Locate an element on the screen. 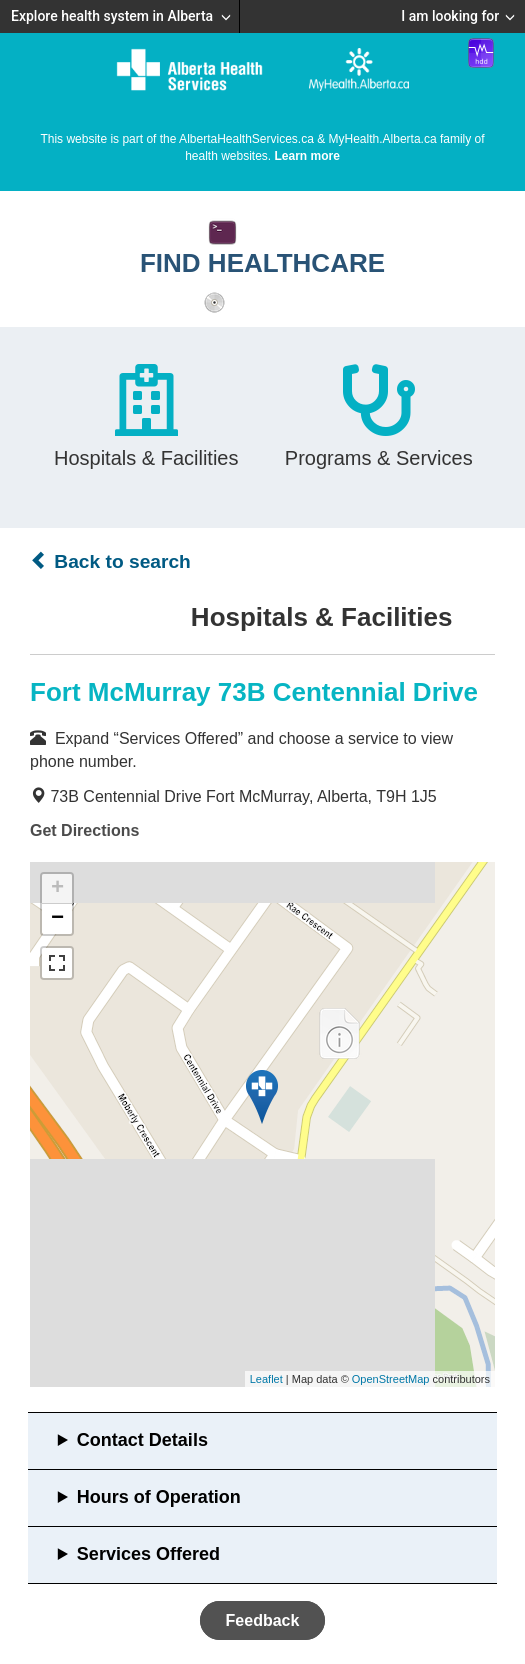 The width and height of the screenshot is (525, 1664). access CD/DVD drive is located at coordinates (214, 302).